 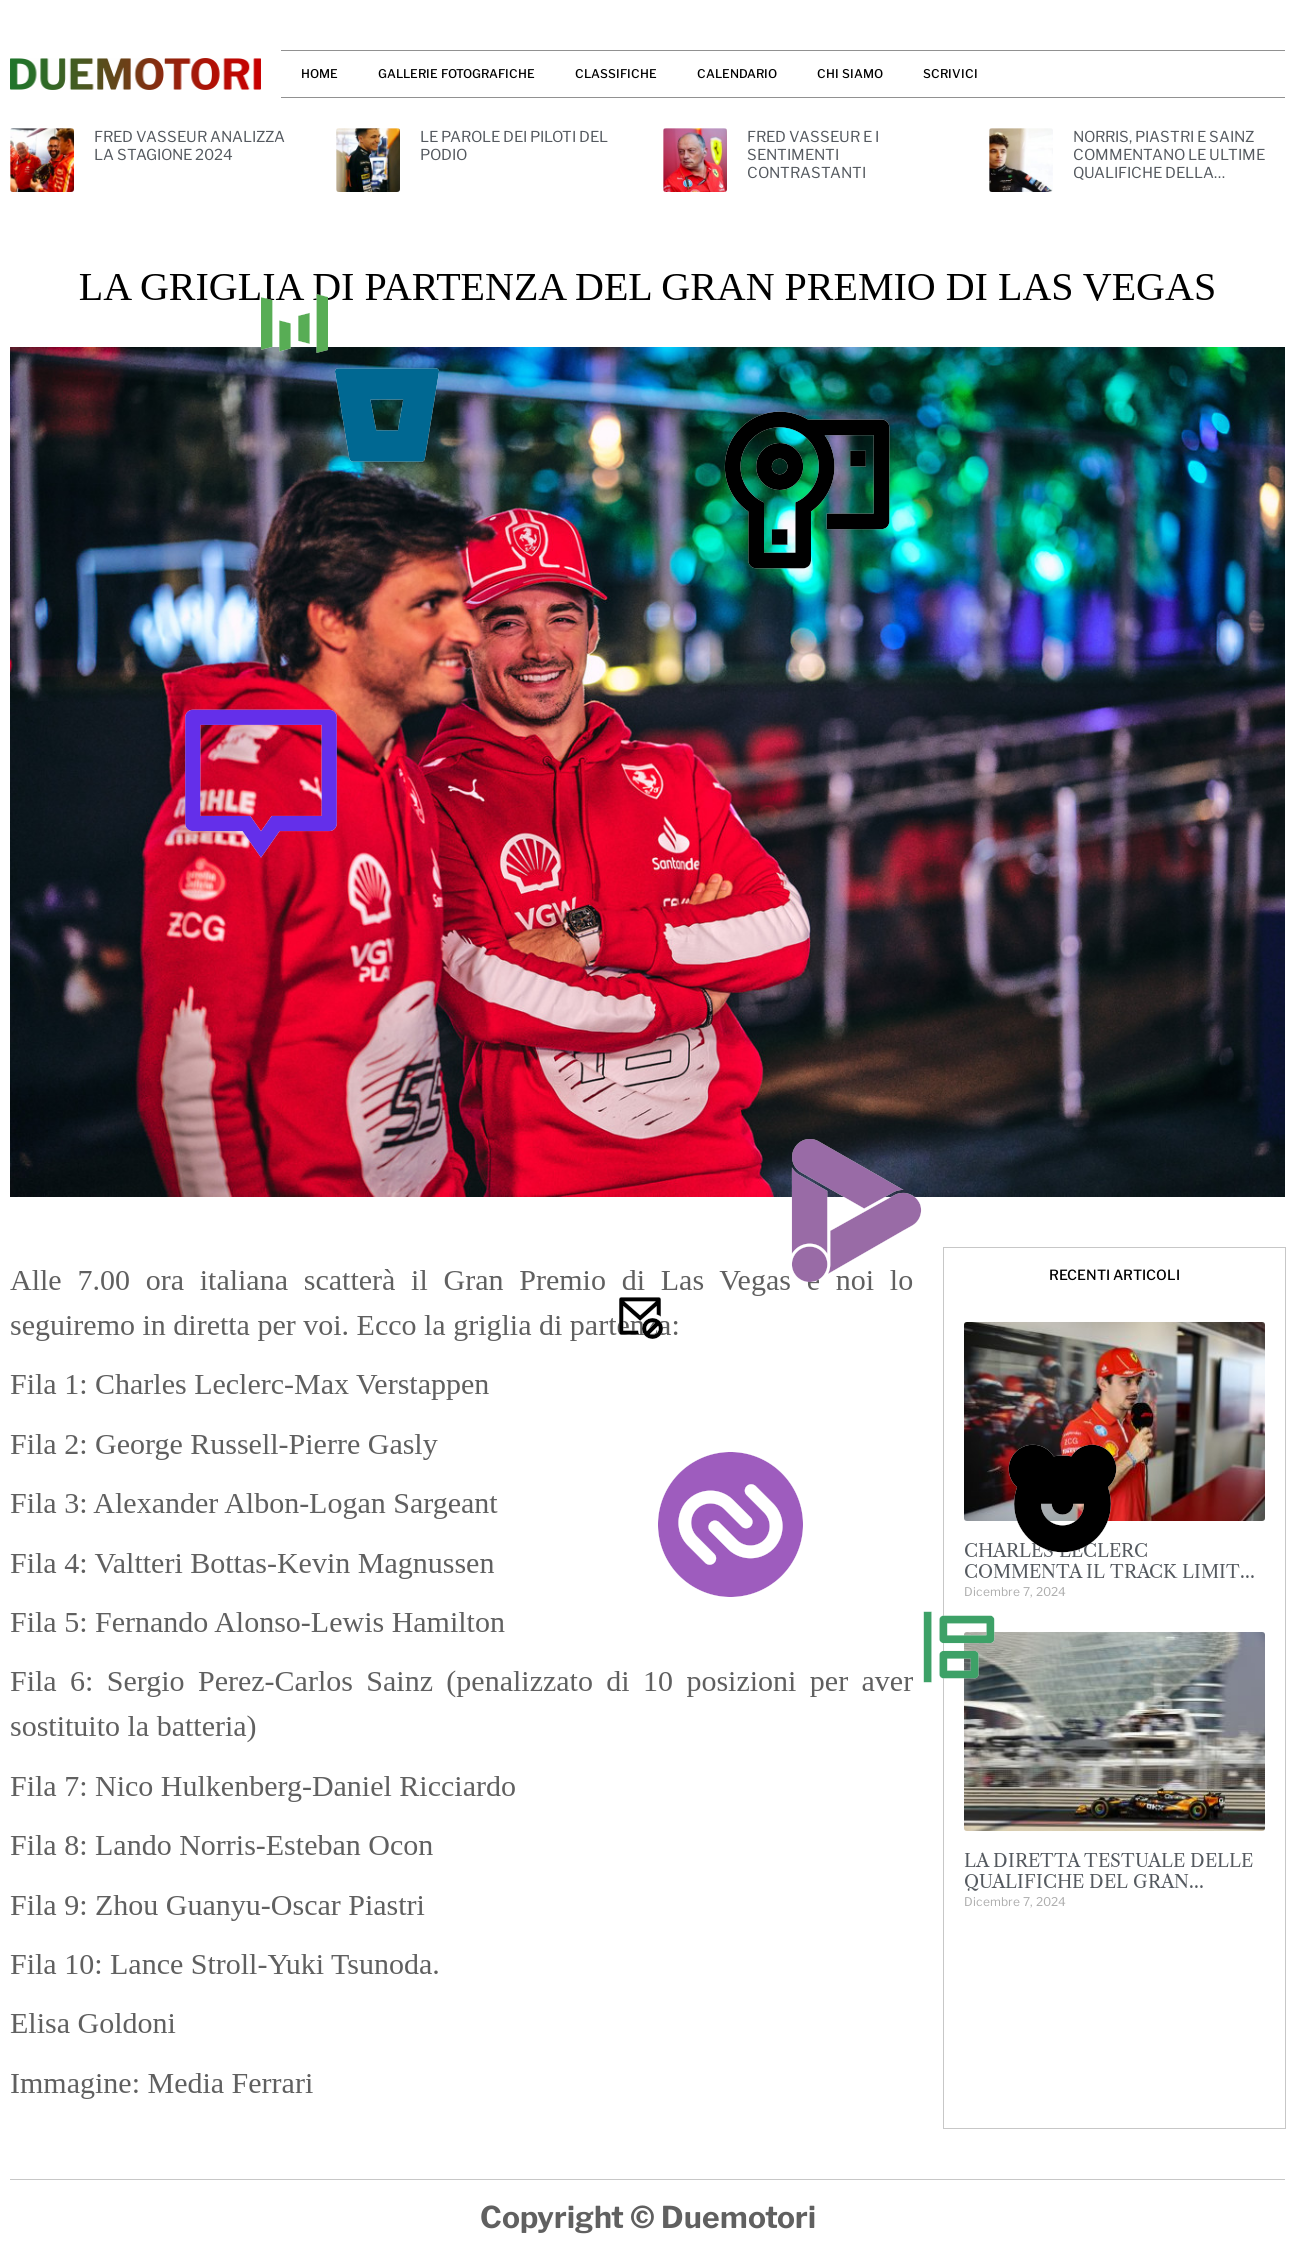 I want to click on blocked or prohibited email address, so click(x=640, y=1316).